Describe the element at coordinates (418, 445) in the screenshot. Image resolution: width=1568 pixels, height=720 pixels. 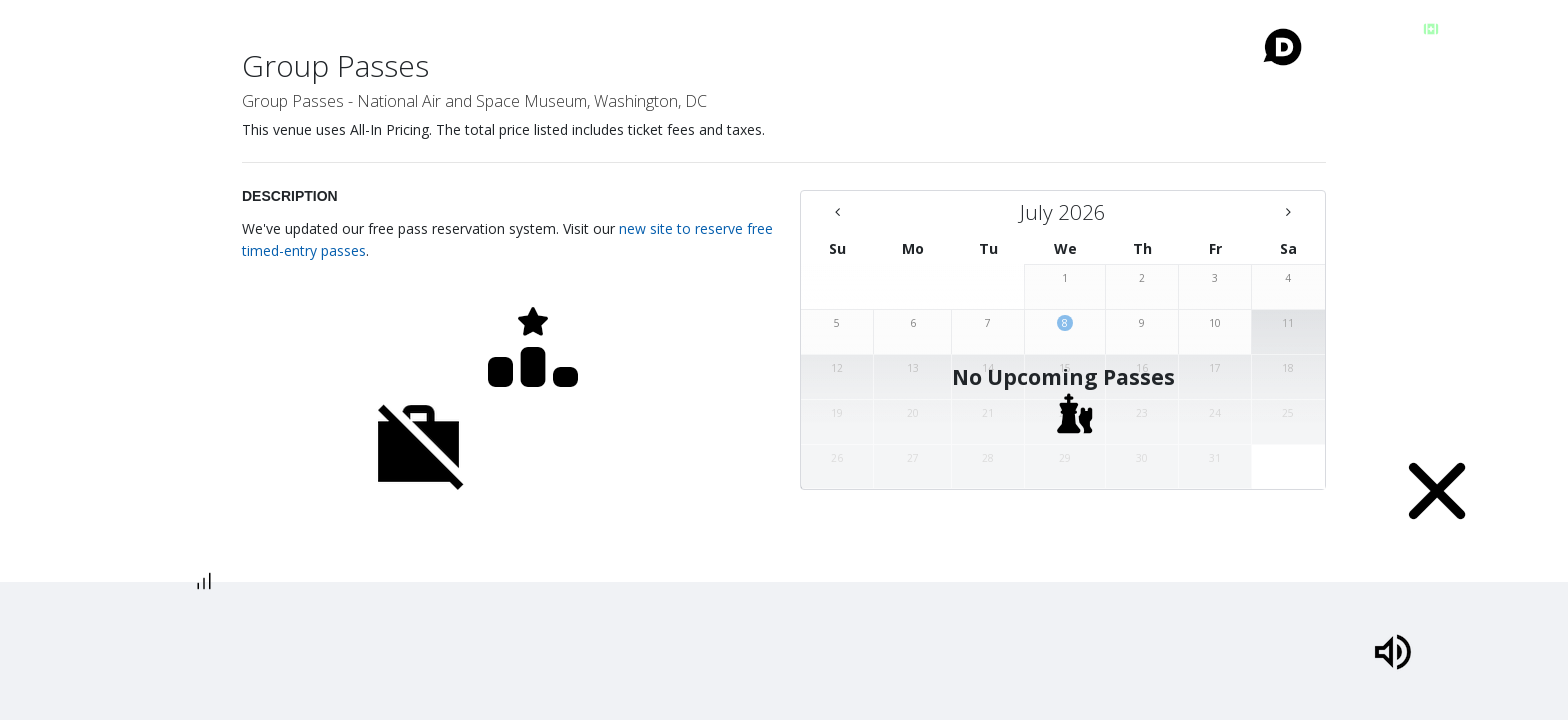
I see `indicates work mode is disabled` at that location.